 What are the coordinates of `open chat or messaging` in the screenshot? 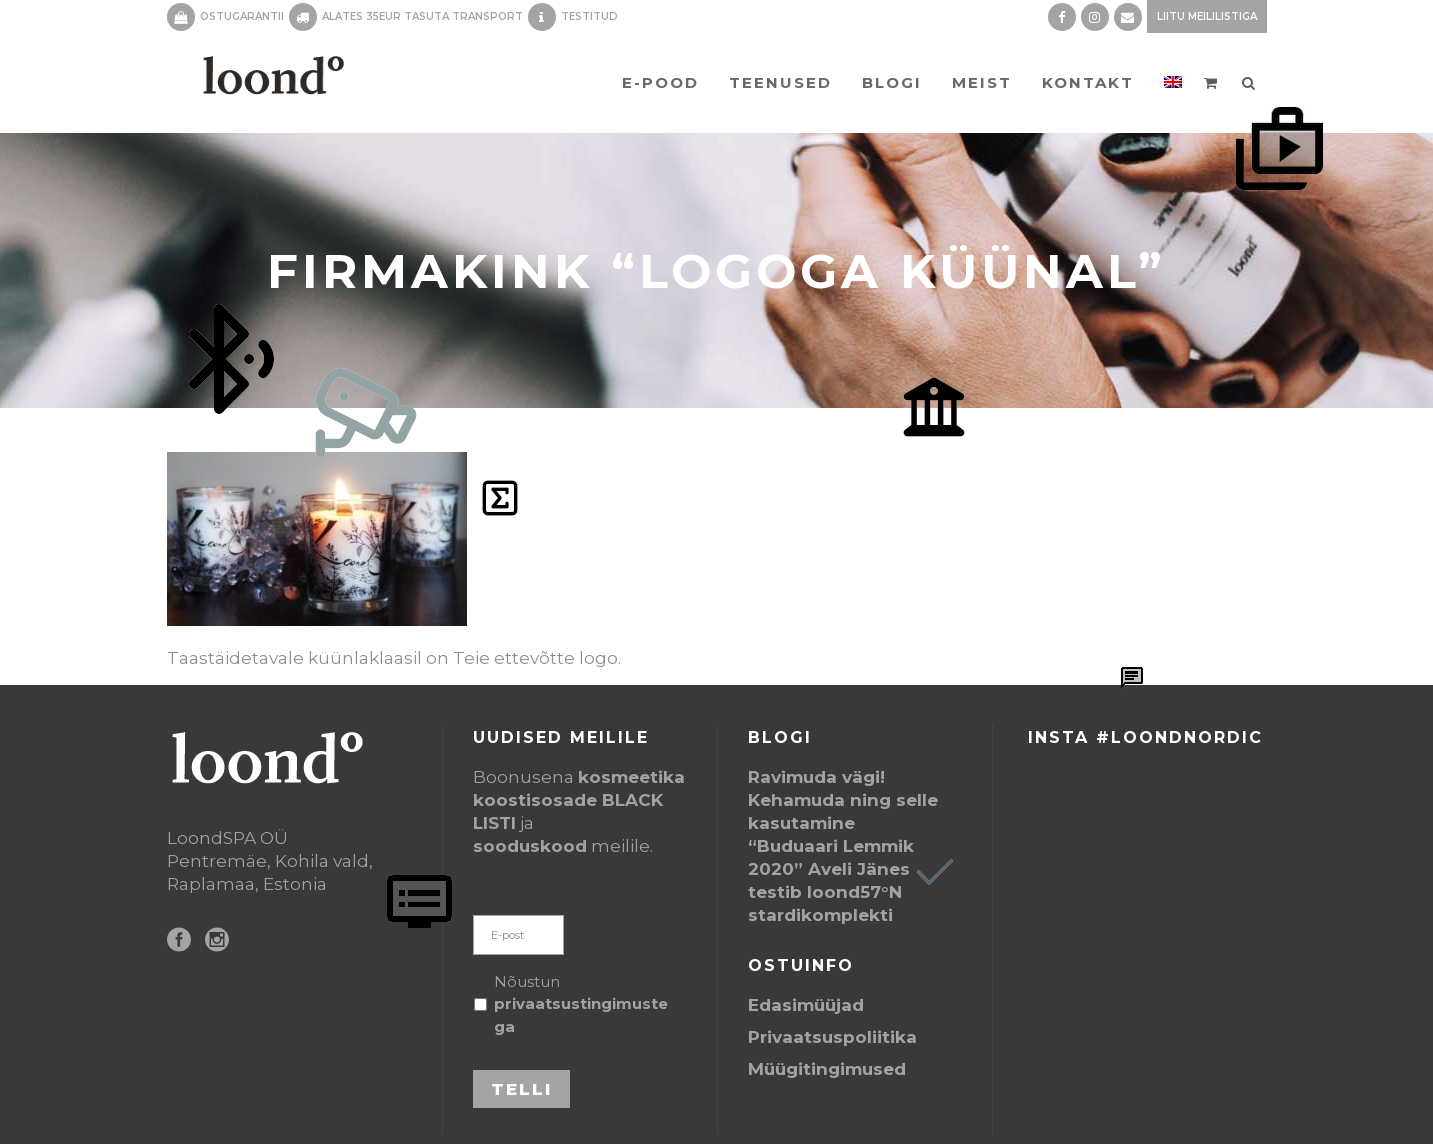 It's located at (1132, 678).